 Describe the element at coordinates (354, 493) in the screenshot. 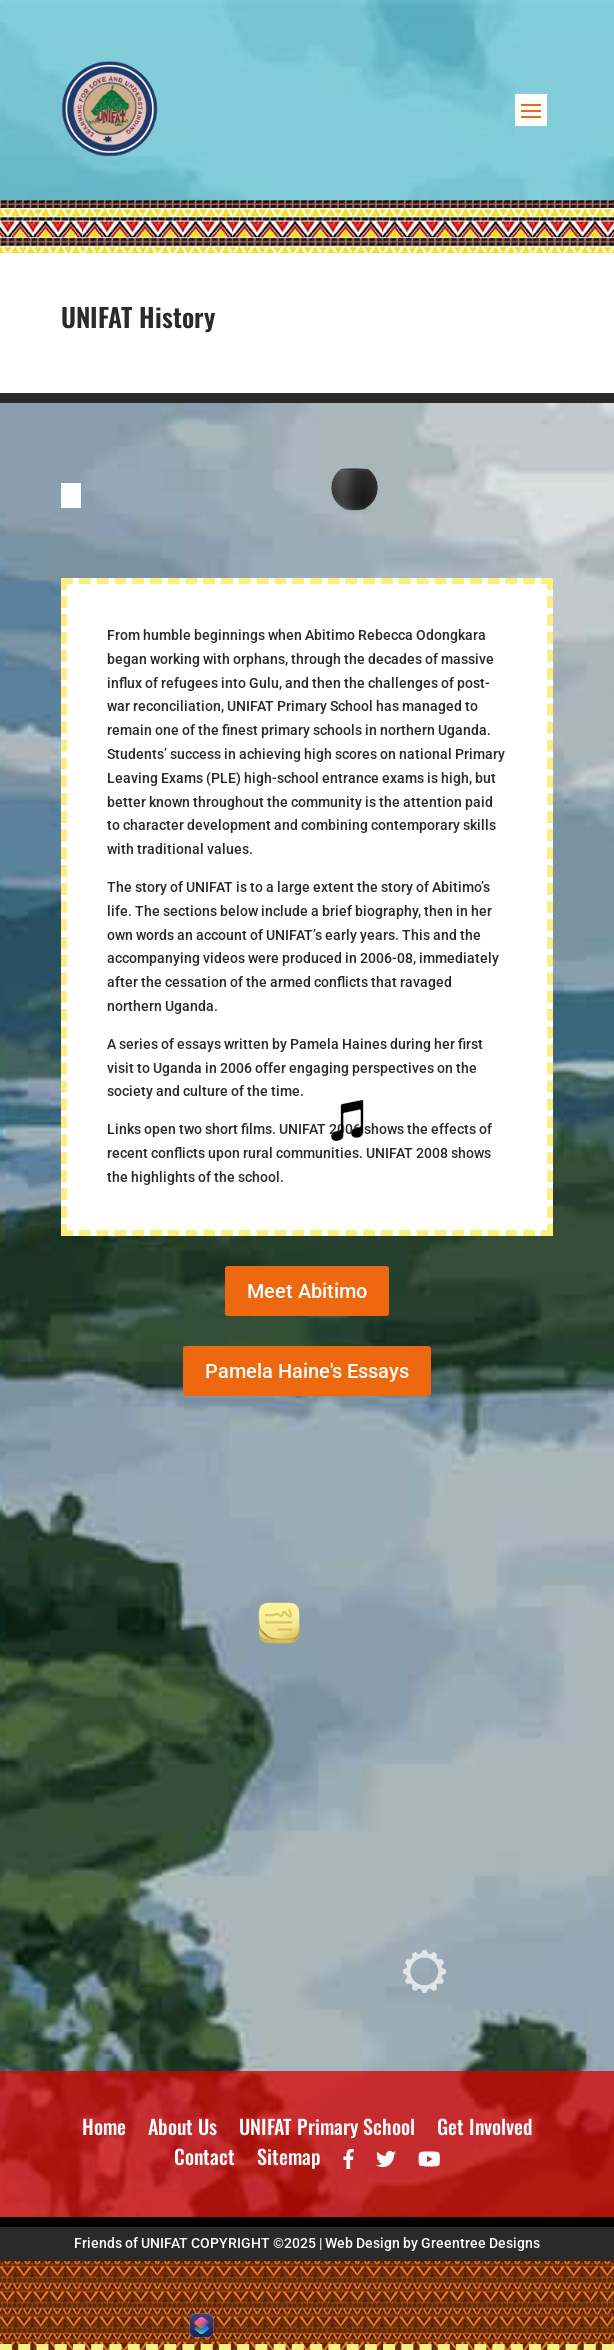

I see `access HomePod mini settings` at that location.